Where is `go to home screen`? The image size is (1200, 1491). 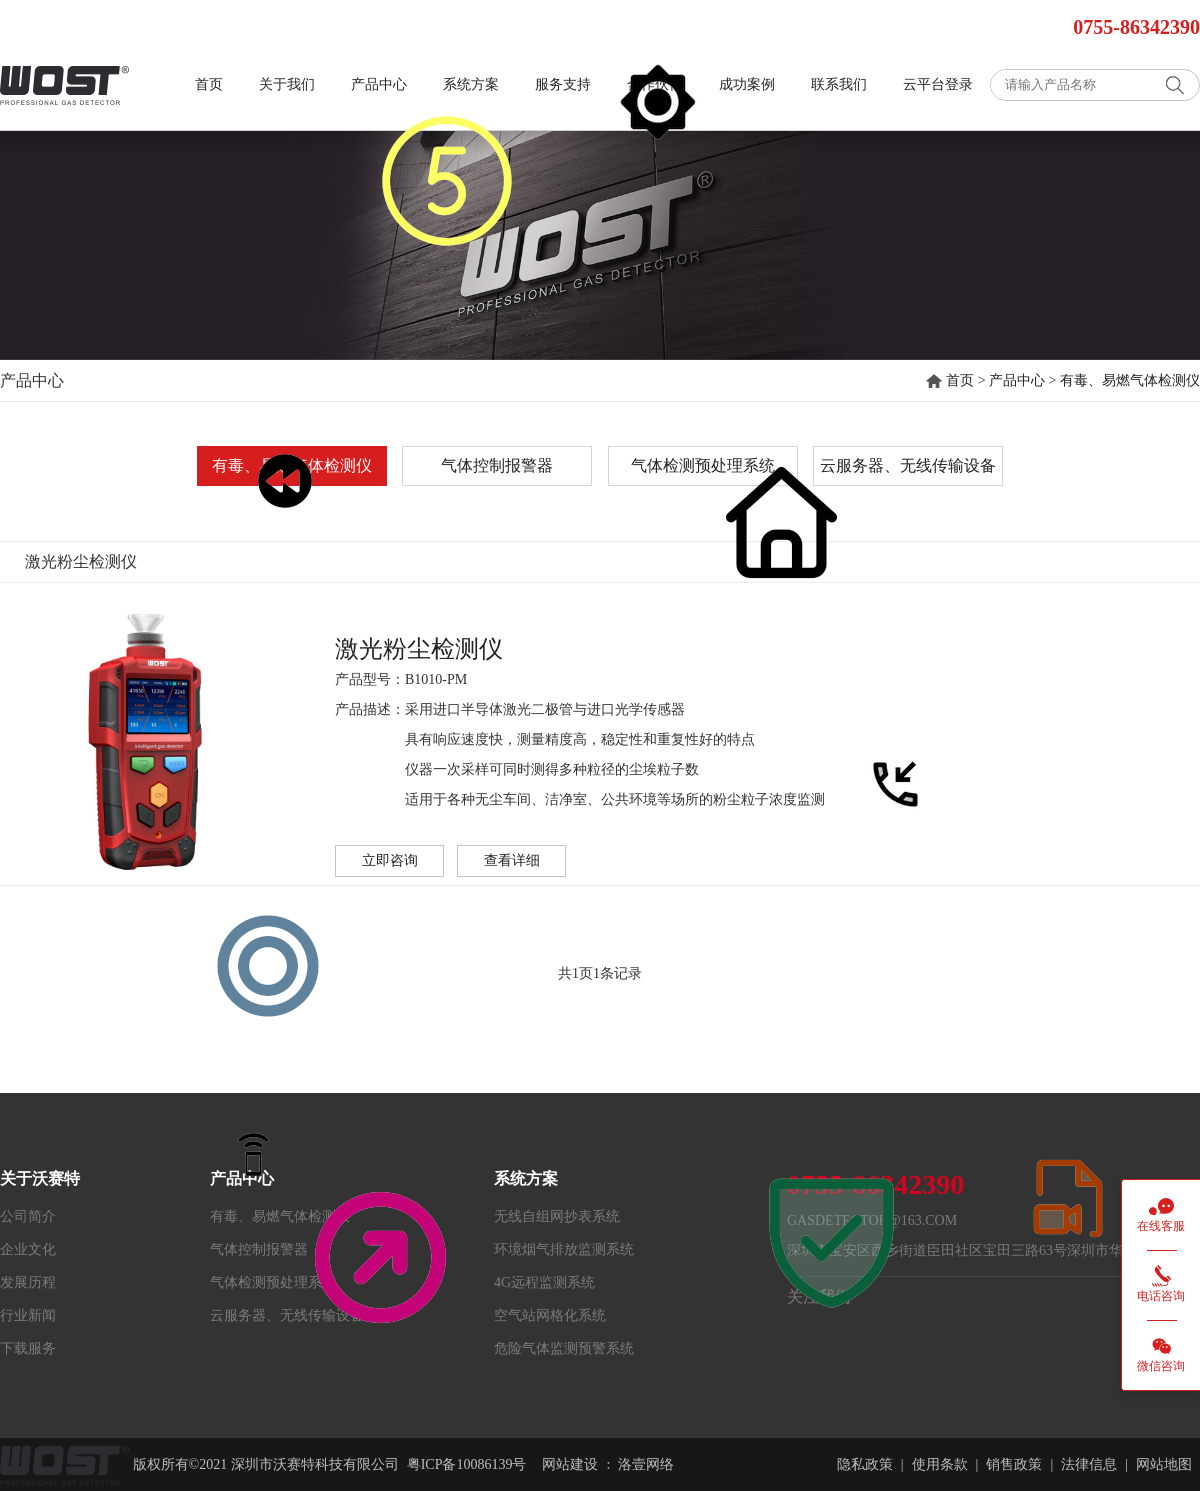 go to home screen is located at coordinates (781, 522).